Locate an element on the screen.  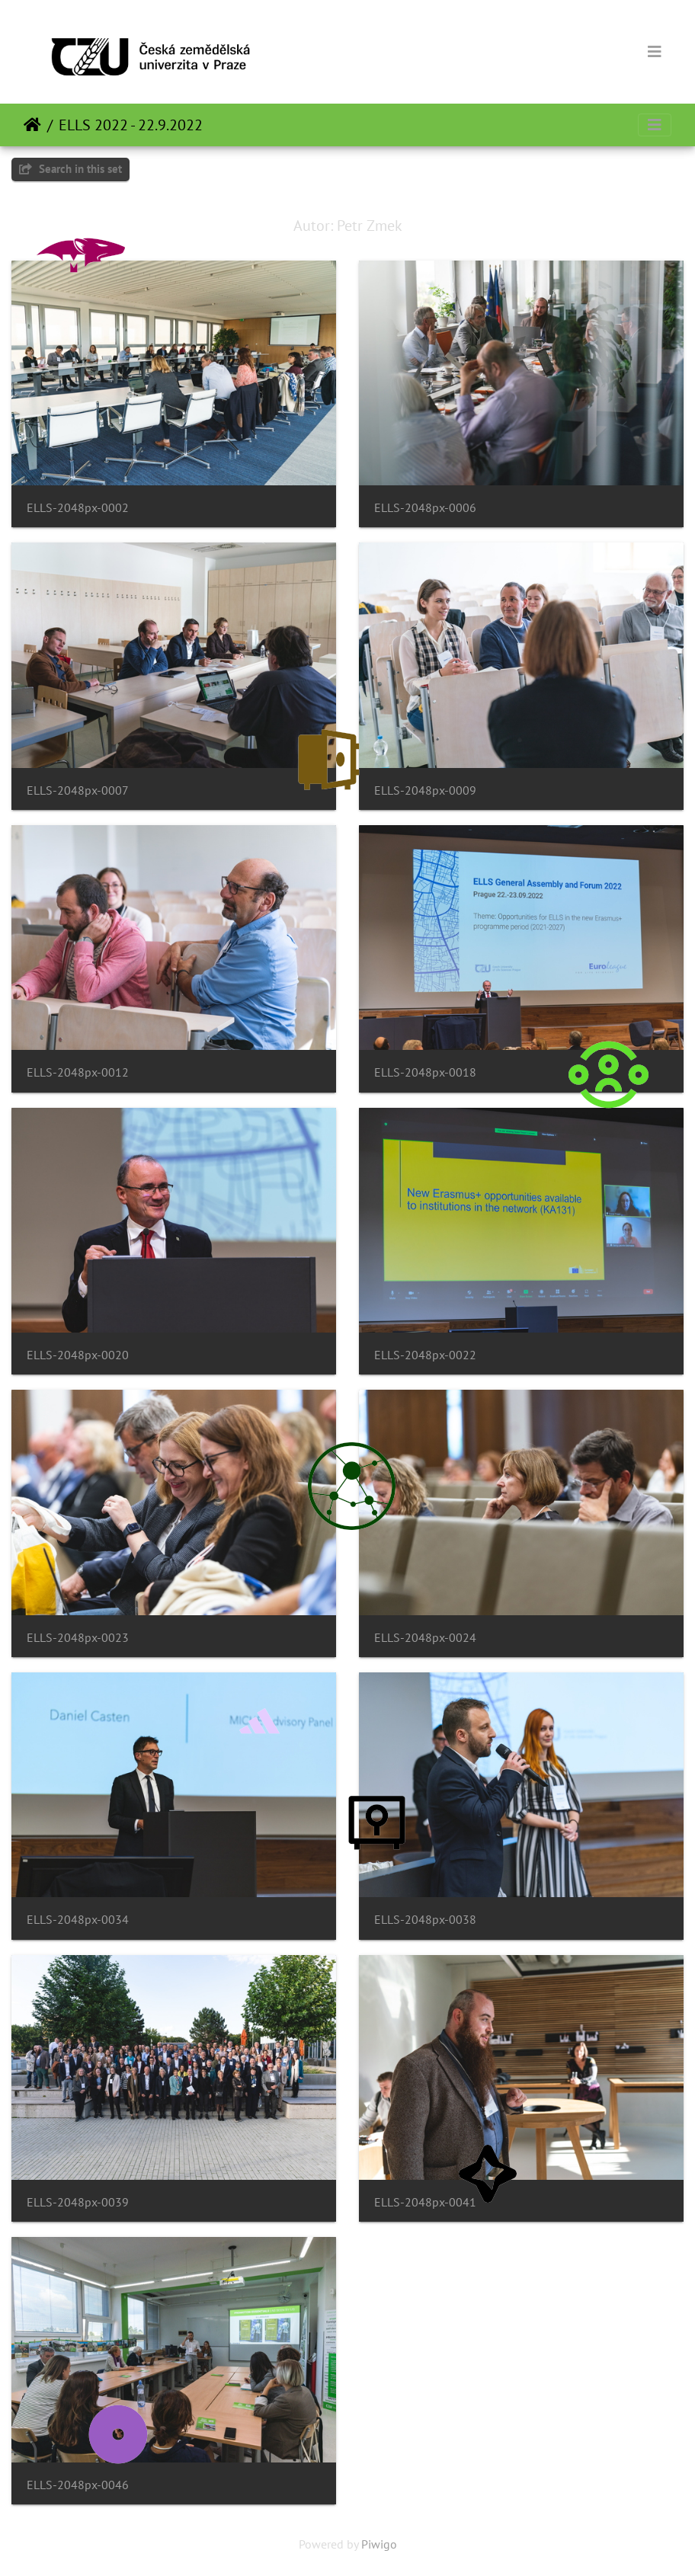
aiohttp python library logo is located at coordinates (351, 1486).